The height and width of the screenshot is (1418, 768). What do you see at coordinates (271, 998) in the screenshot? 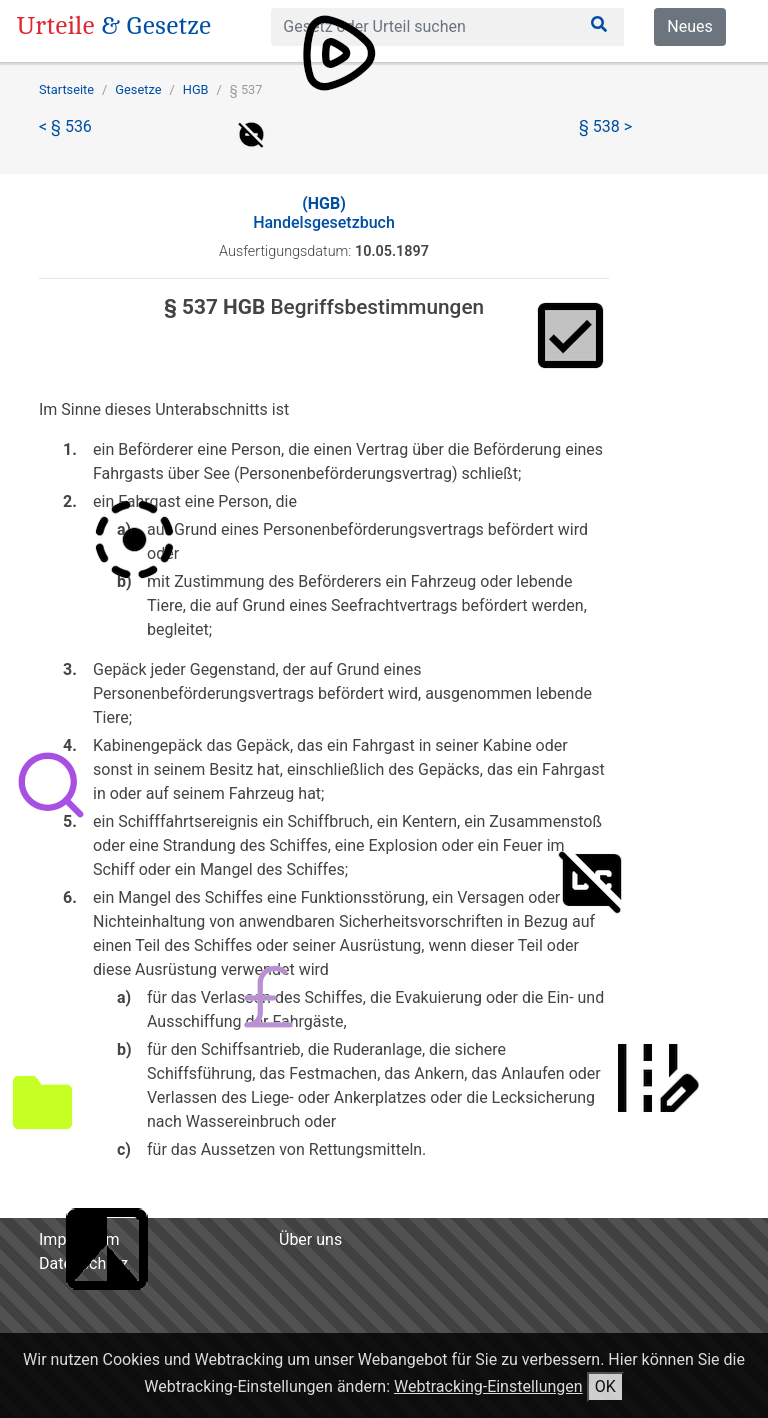
I see `indicates british pound sterling currency` at bounding box center [271, 998].